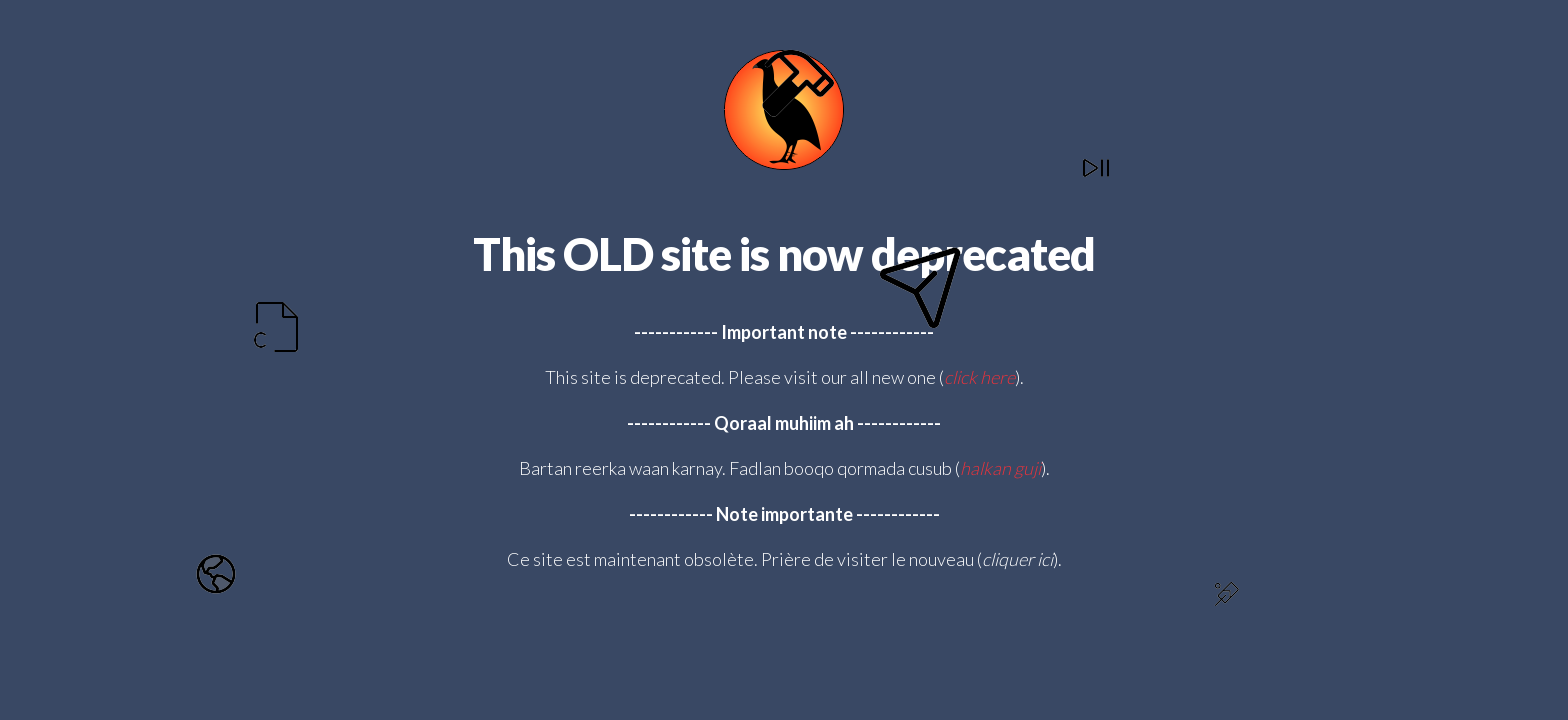 Image resolution: width=1568 pixels, height=720 pixels. What do you see at coordinates (277, 327) in the screenshot?
I see `open a C programming language file` at bounding box center [277, 327].